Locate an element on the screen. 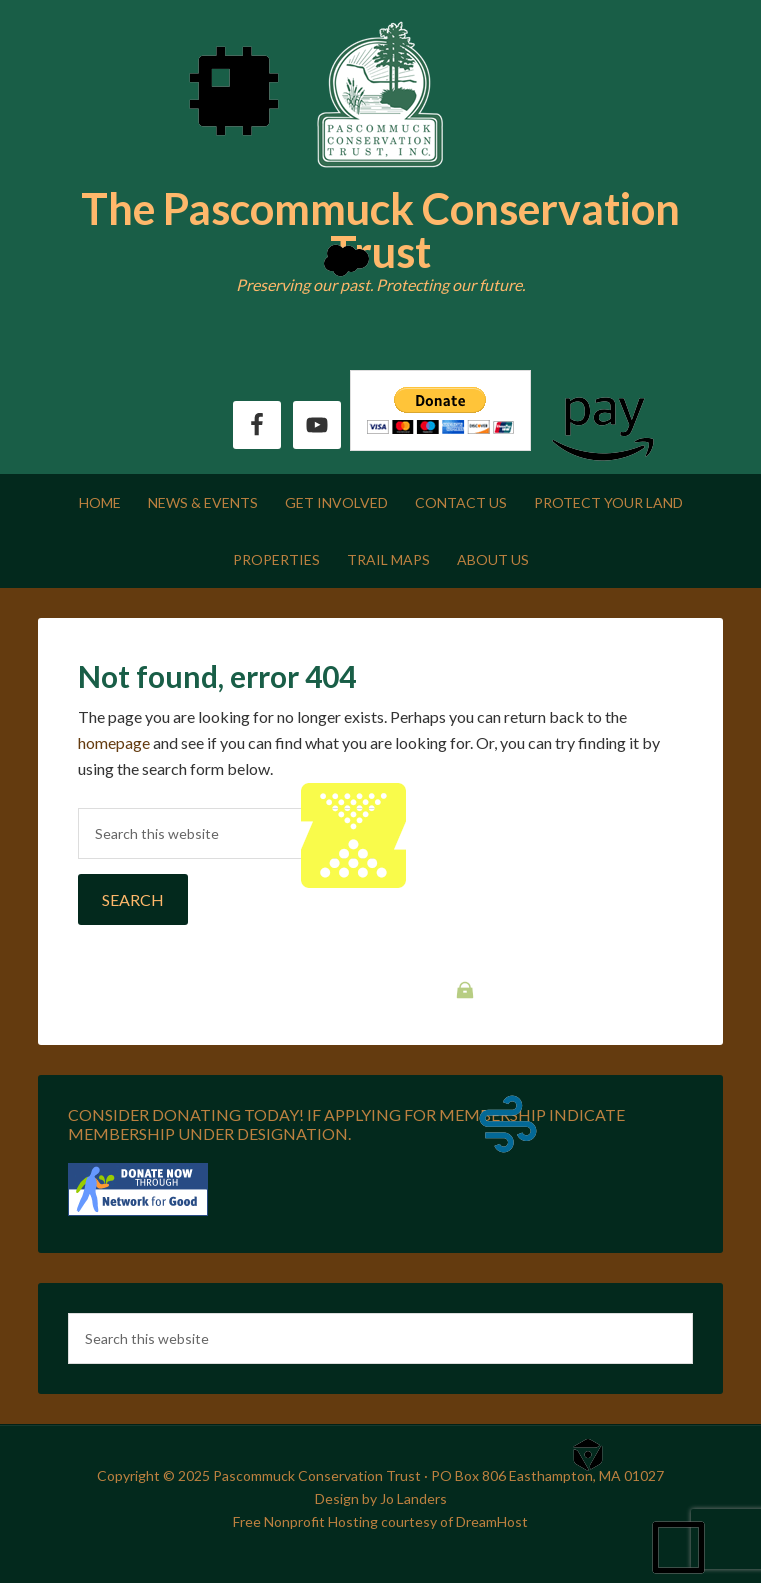  access your shopping bag is located at coordinates (465, 990).